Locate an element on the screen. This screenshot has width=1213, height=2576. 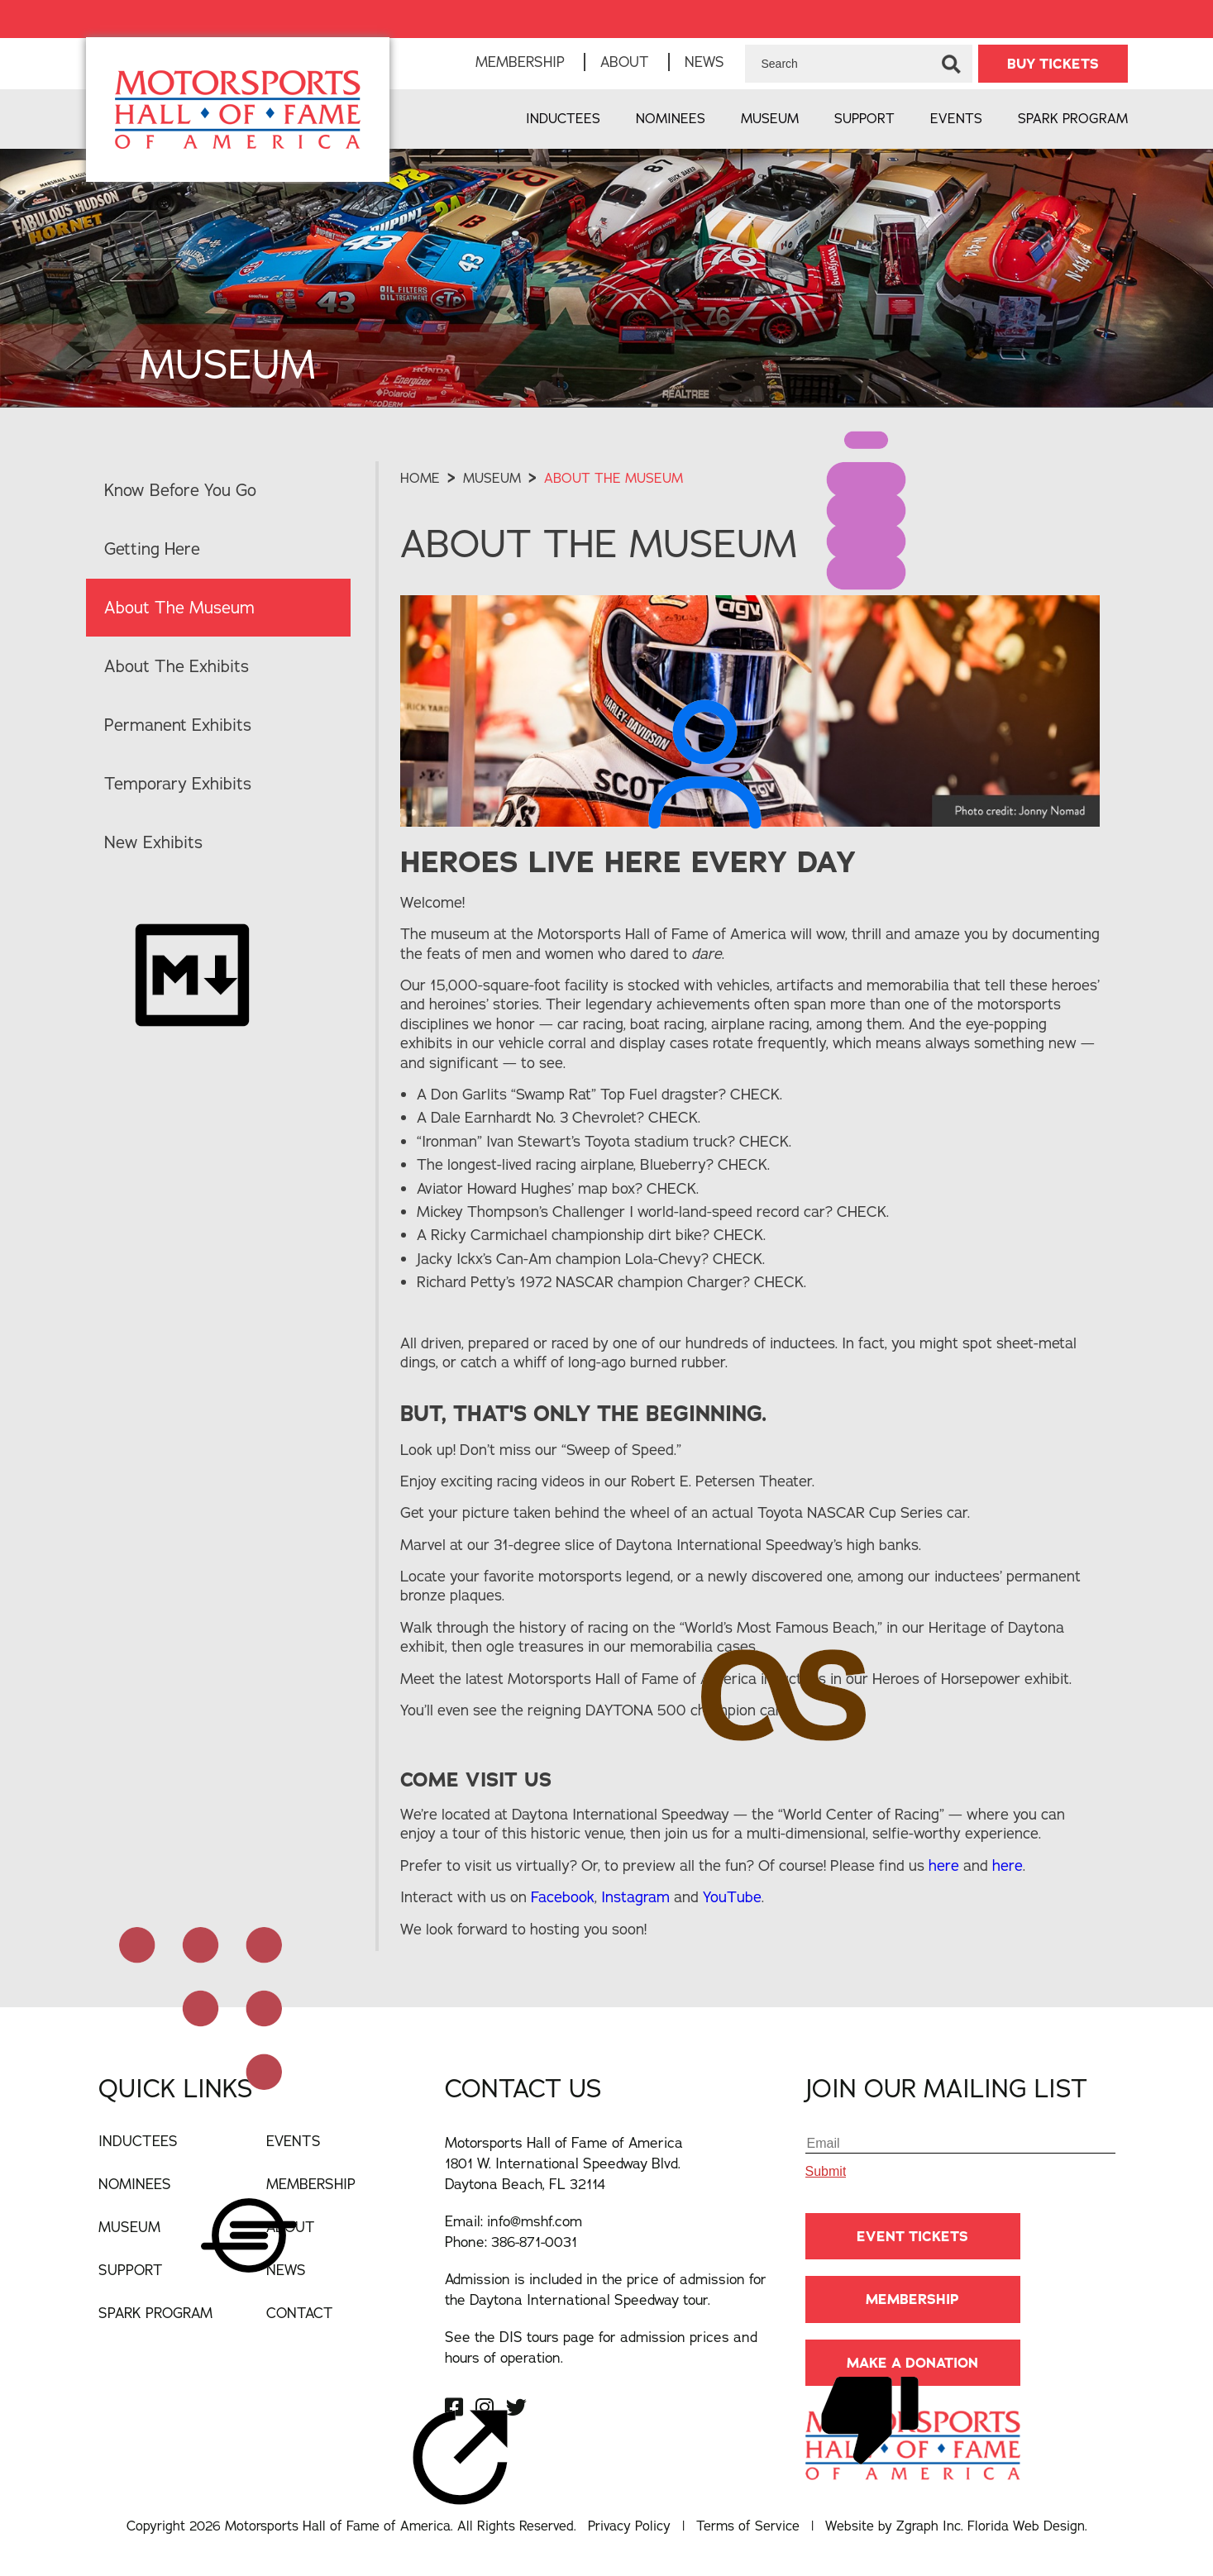
share this content is located at coordinates (460, 2457).